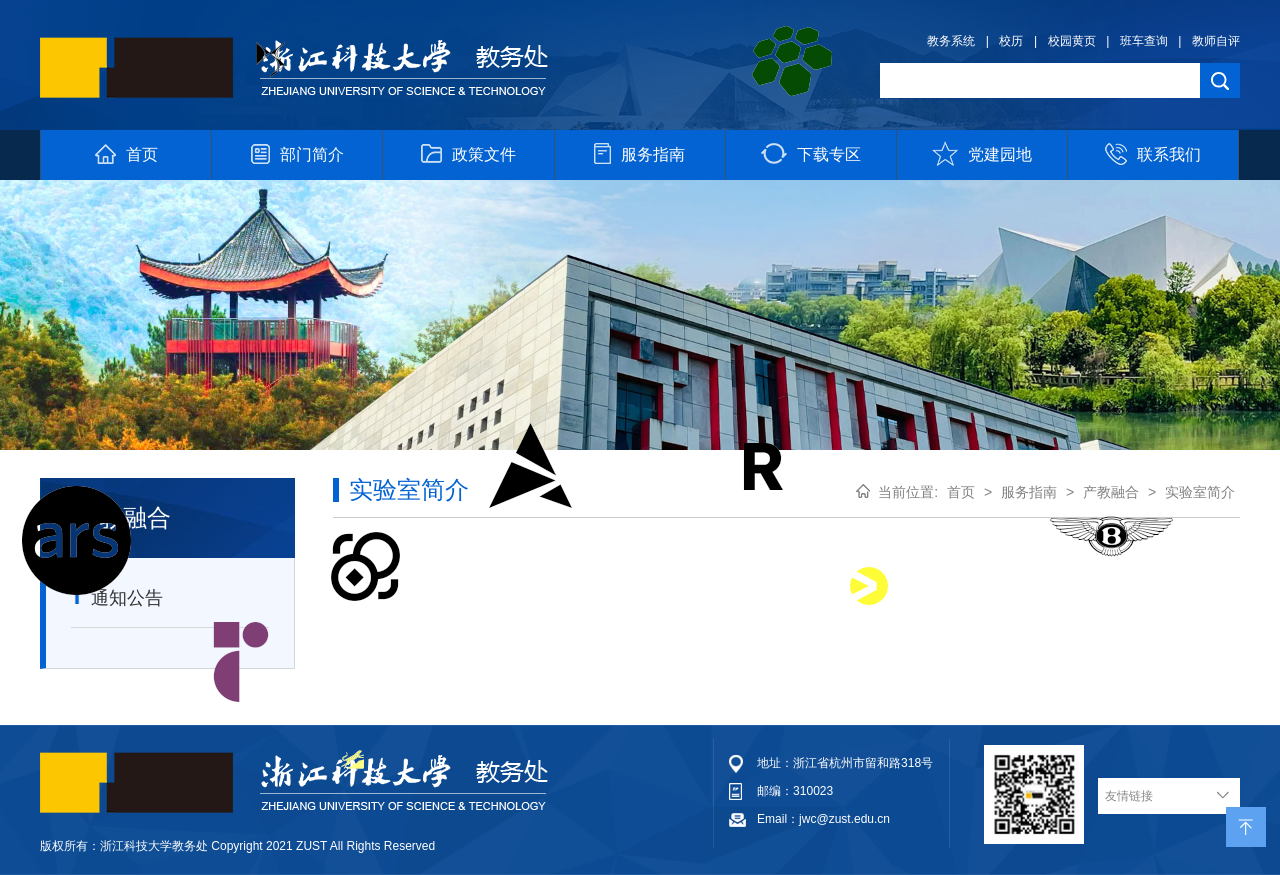 This screenshot has height=875, width=1280. I want to click on visit ars technica website, so click(76, 540).